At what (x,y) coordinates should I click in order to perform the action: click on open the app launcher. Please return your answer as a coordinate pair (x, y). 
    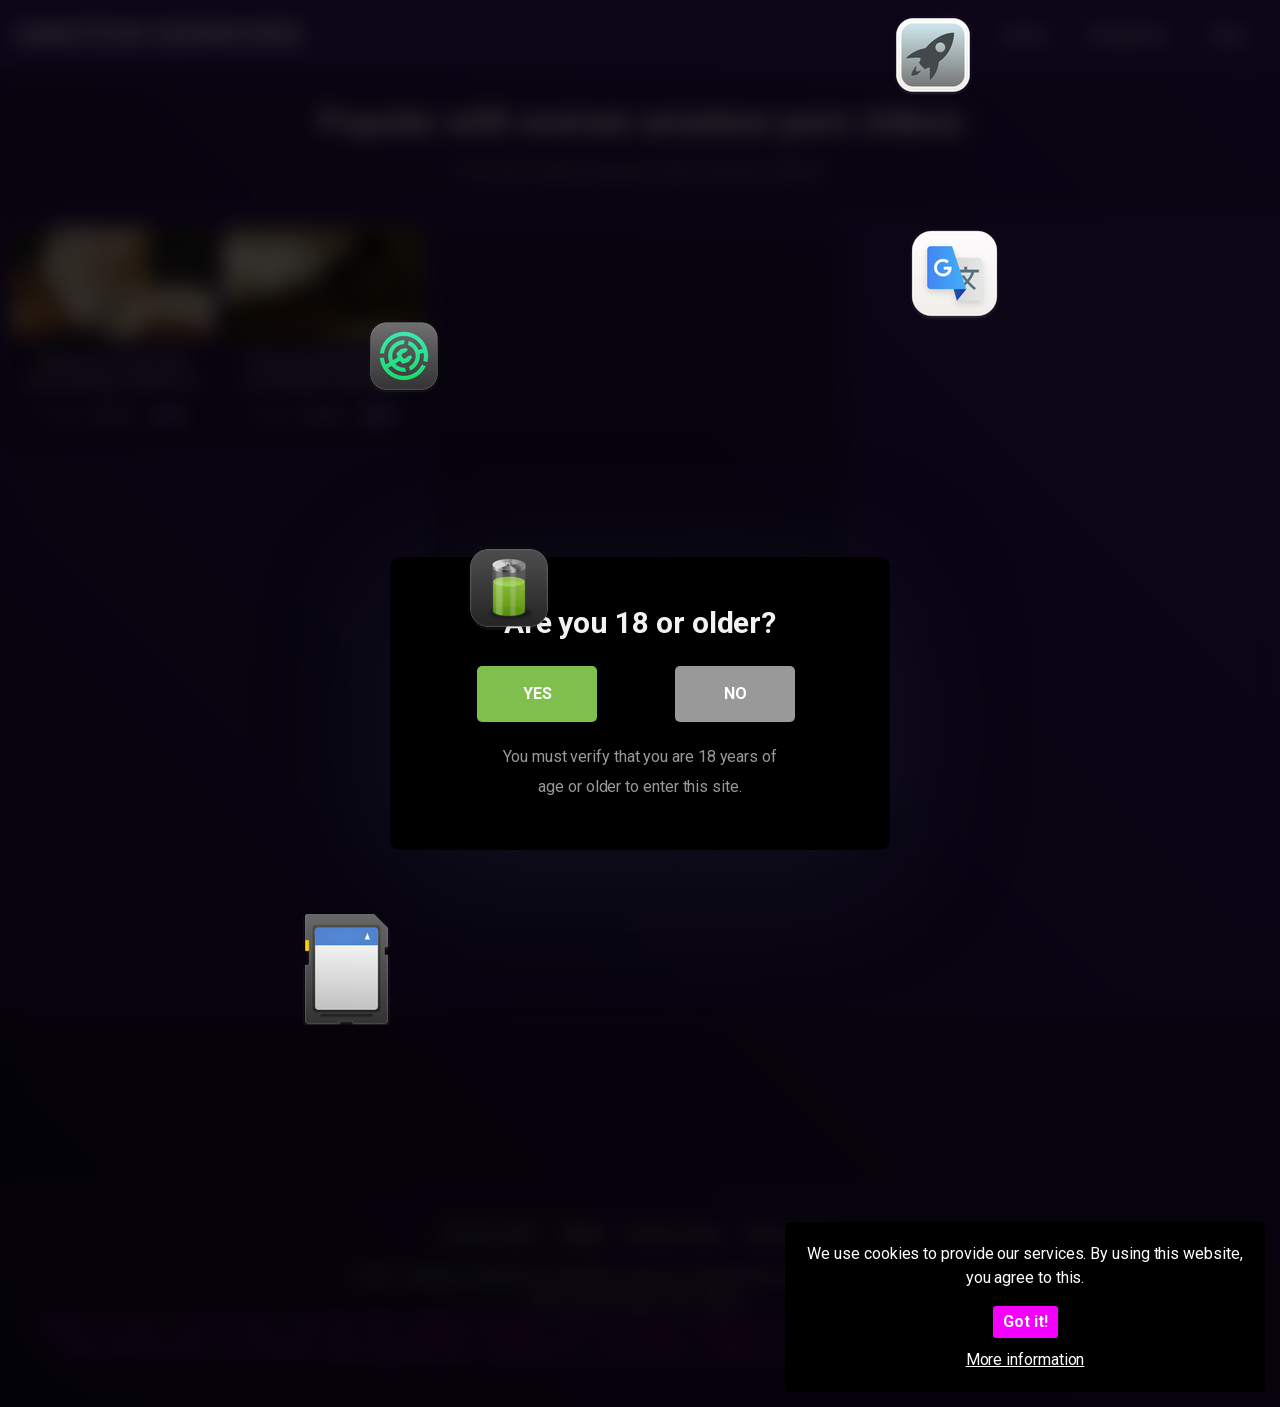
    Looking at the image, I should click on (933, 55).